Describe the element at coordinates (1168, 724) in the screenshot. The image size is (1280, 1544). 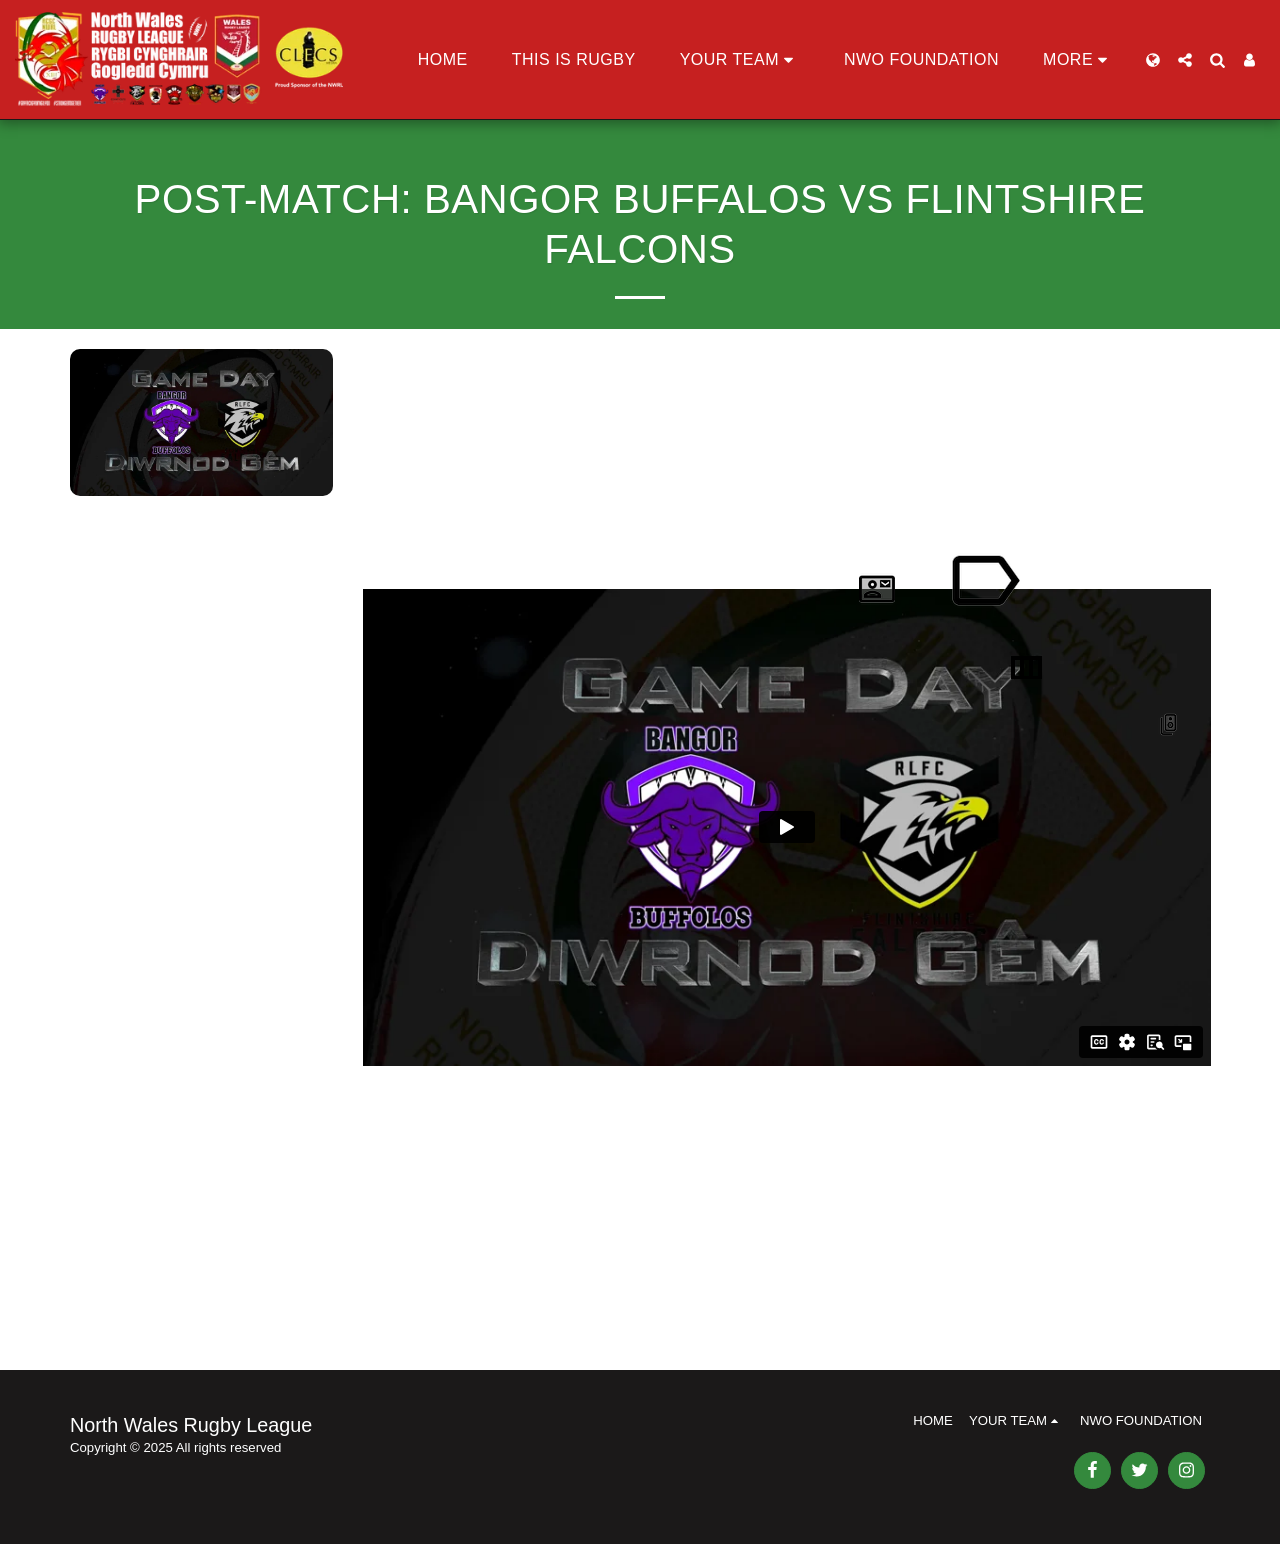
I see `manage connected speaker devices` at that location.